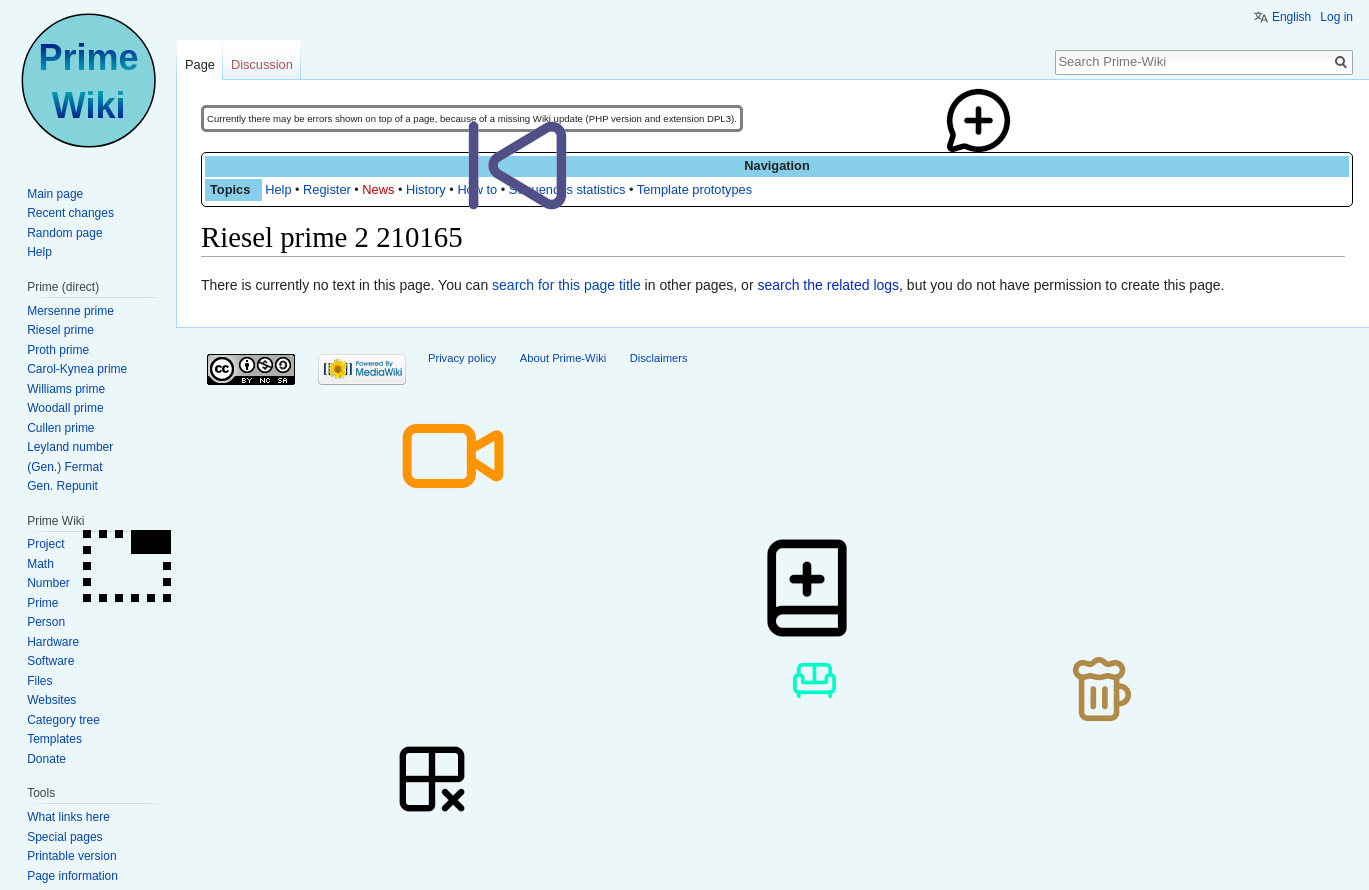 This screenshot has height=890, width=1369. I want to click on browse furniture or home decor items, so click(814, 680).